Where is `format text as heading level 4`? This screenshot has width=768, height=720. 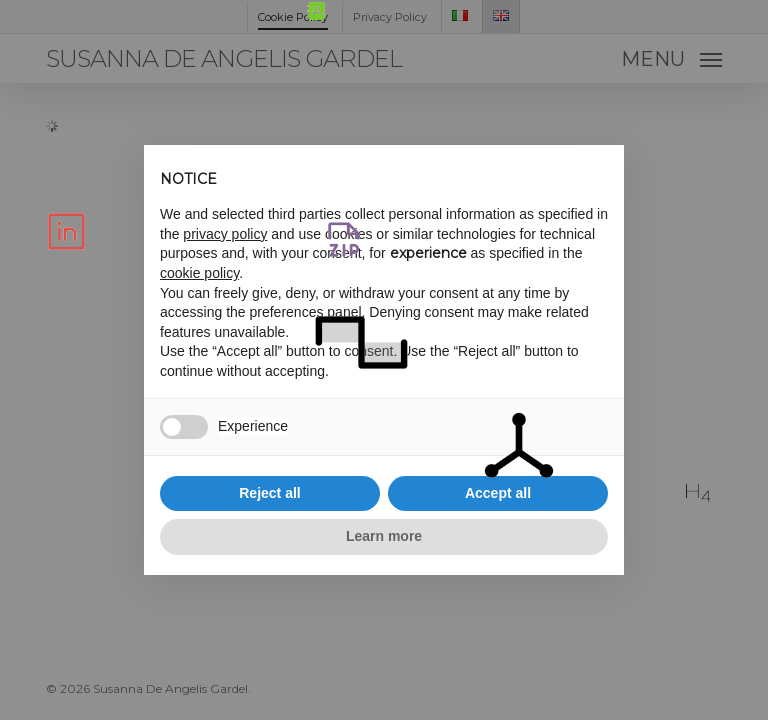 format text as heading level 4 is located at coordinates (696, 492).